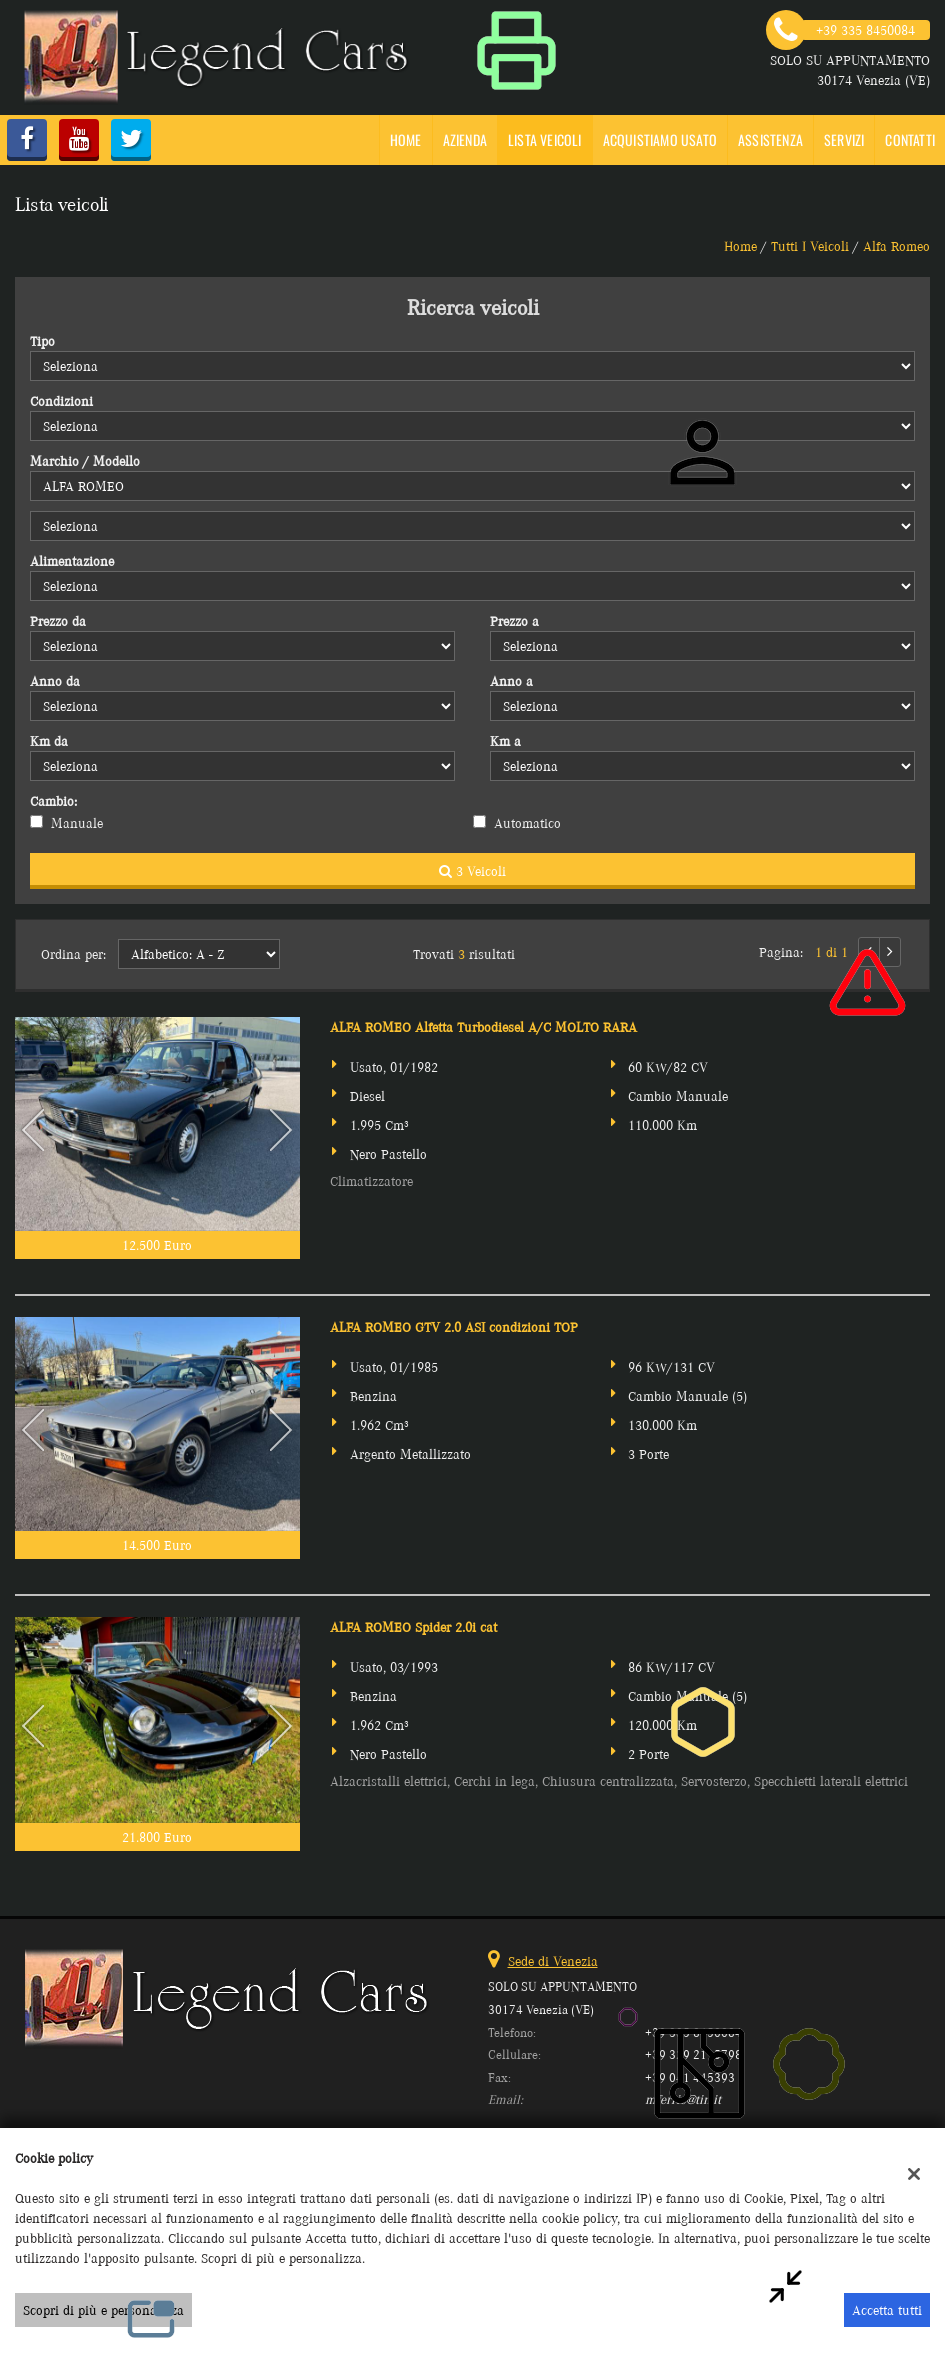  What do you see at coordinates (785, 2286) in the screenshot?
I see `minimize or collapse the current window` at bounding box center [785, 2286].